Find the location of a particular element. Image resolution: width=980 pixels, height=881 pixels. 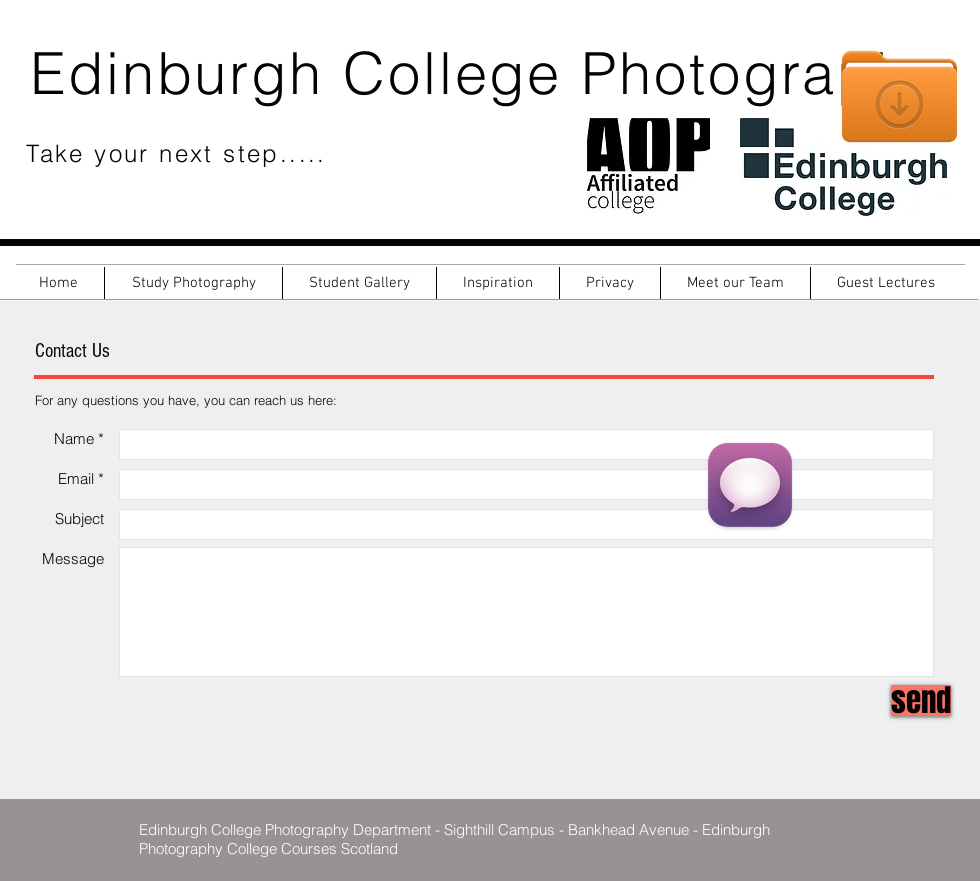

open pidgin instant messaging app is located at coordinates (750, 485).